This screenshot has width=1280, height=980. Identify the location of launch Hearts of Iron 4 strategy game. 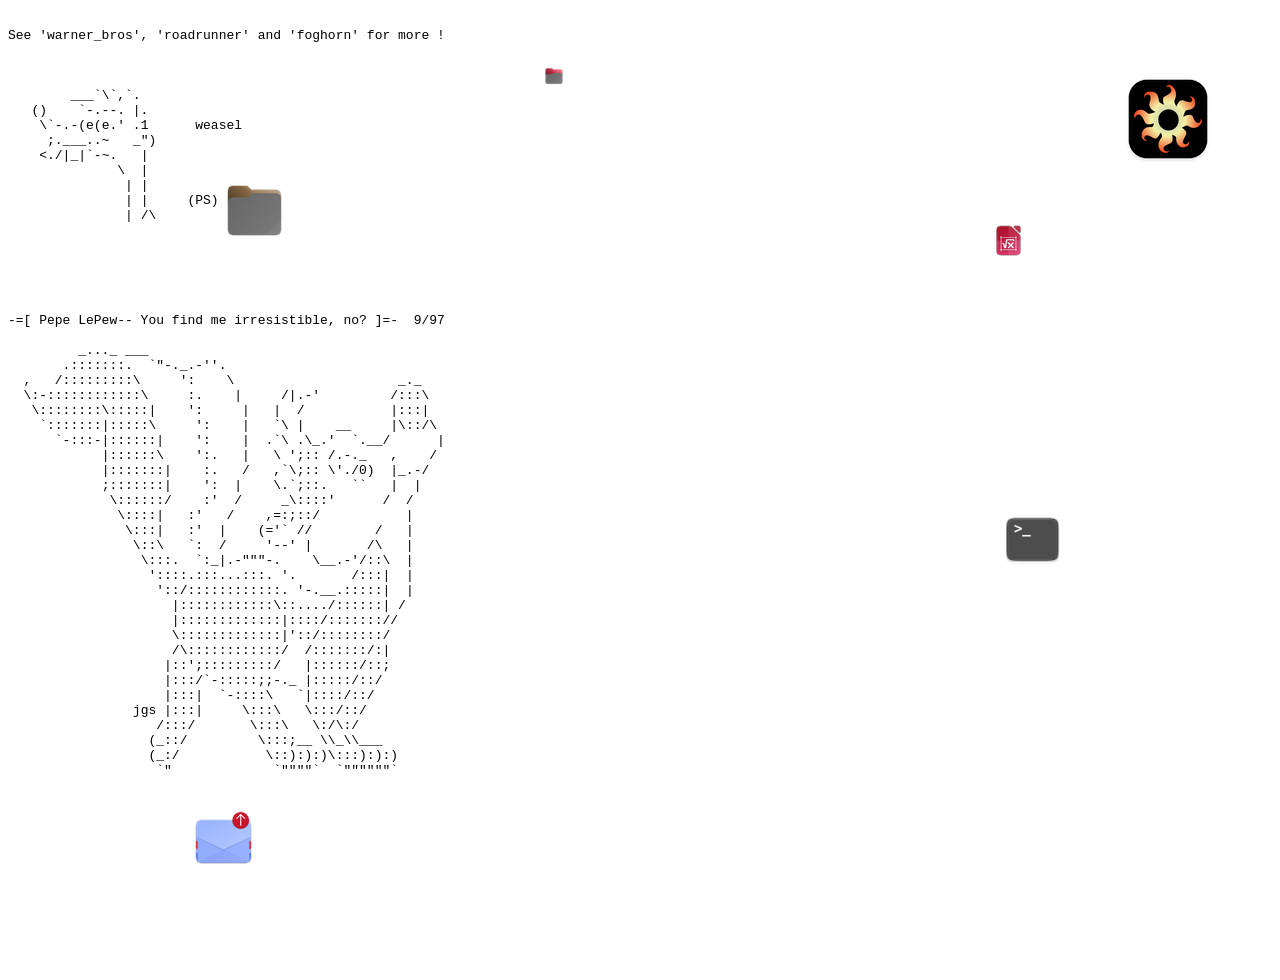
(1168, 119).